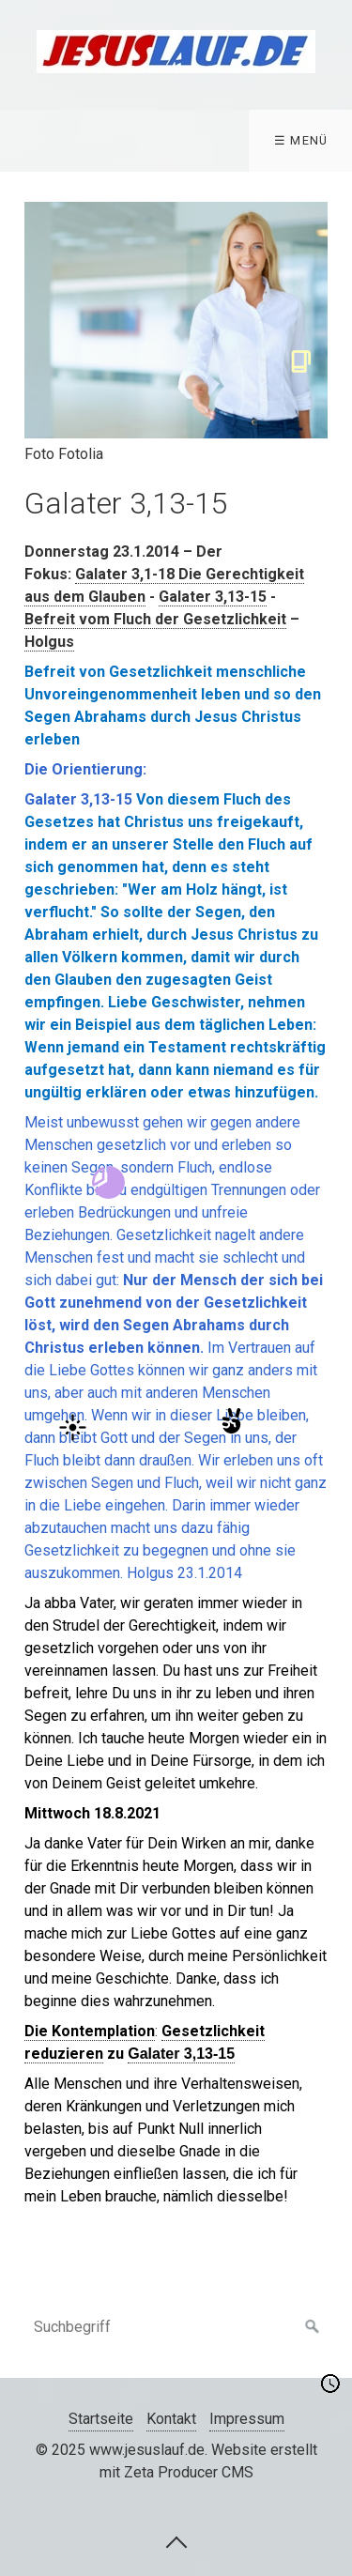  I want to click on send a peace sign or friendly gesture, so click(231, 1420).